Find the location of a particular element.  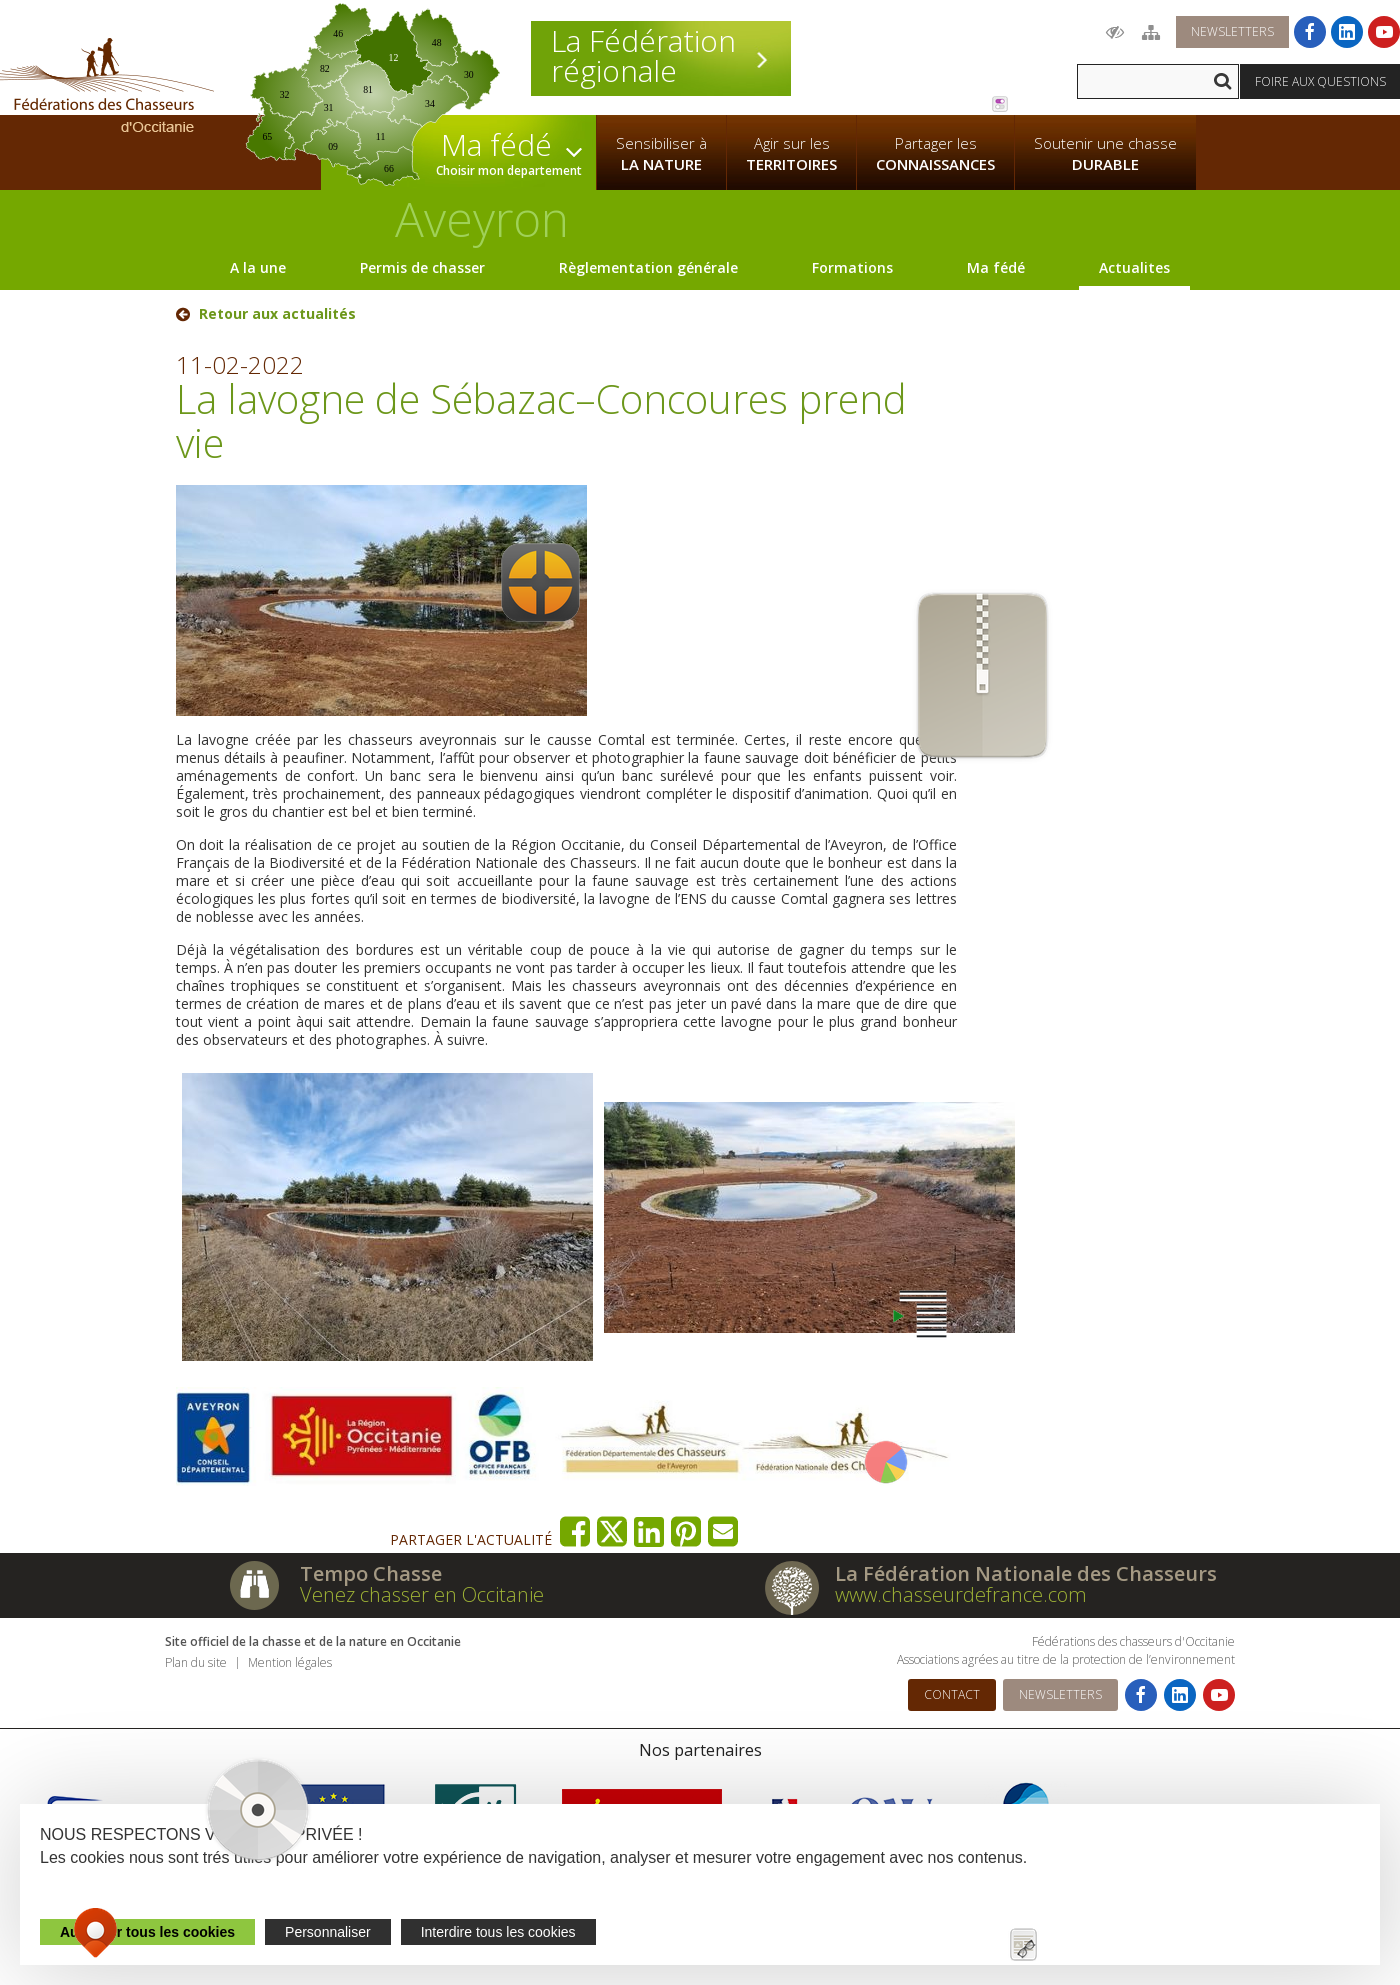

open system settings is located at coordinates (1000, 104).